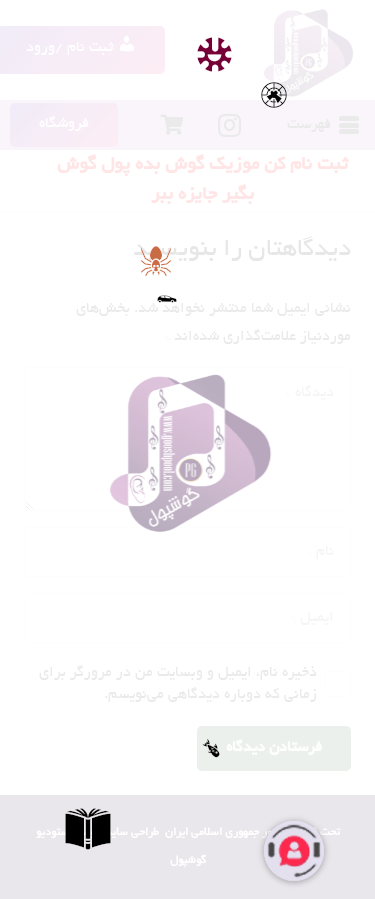  What do you see at coordinates (156, 261) in the screenshot?
I see `spider enemy or creature in a game interface` at bounding box center [156, 261].